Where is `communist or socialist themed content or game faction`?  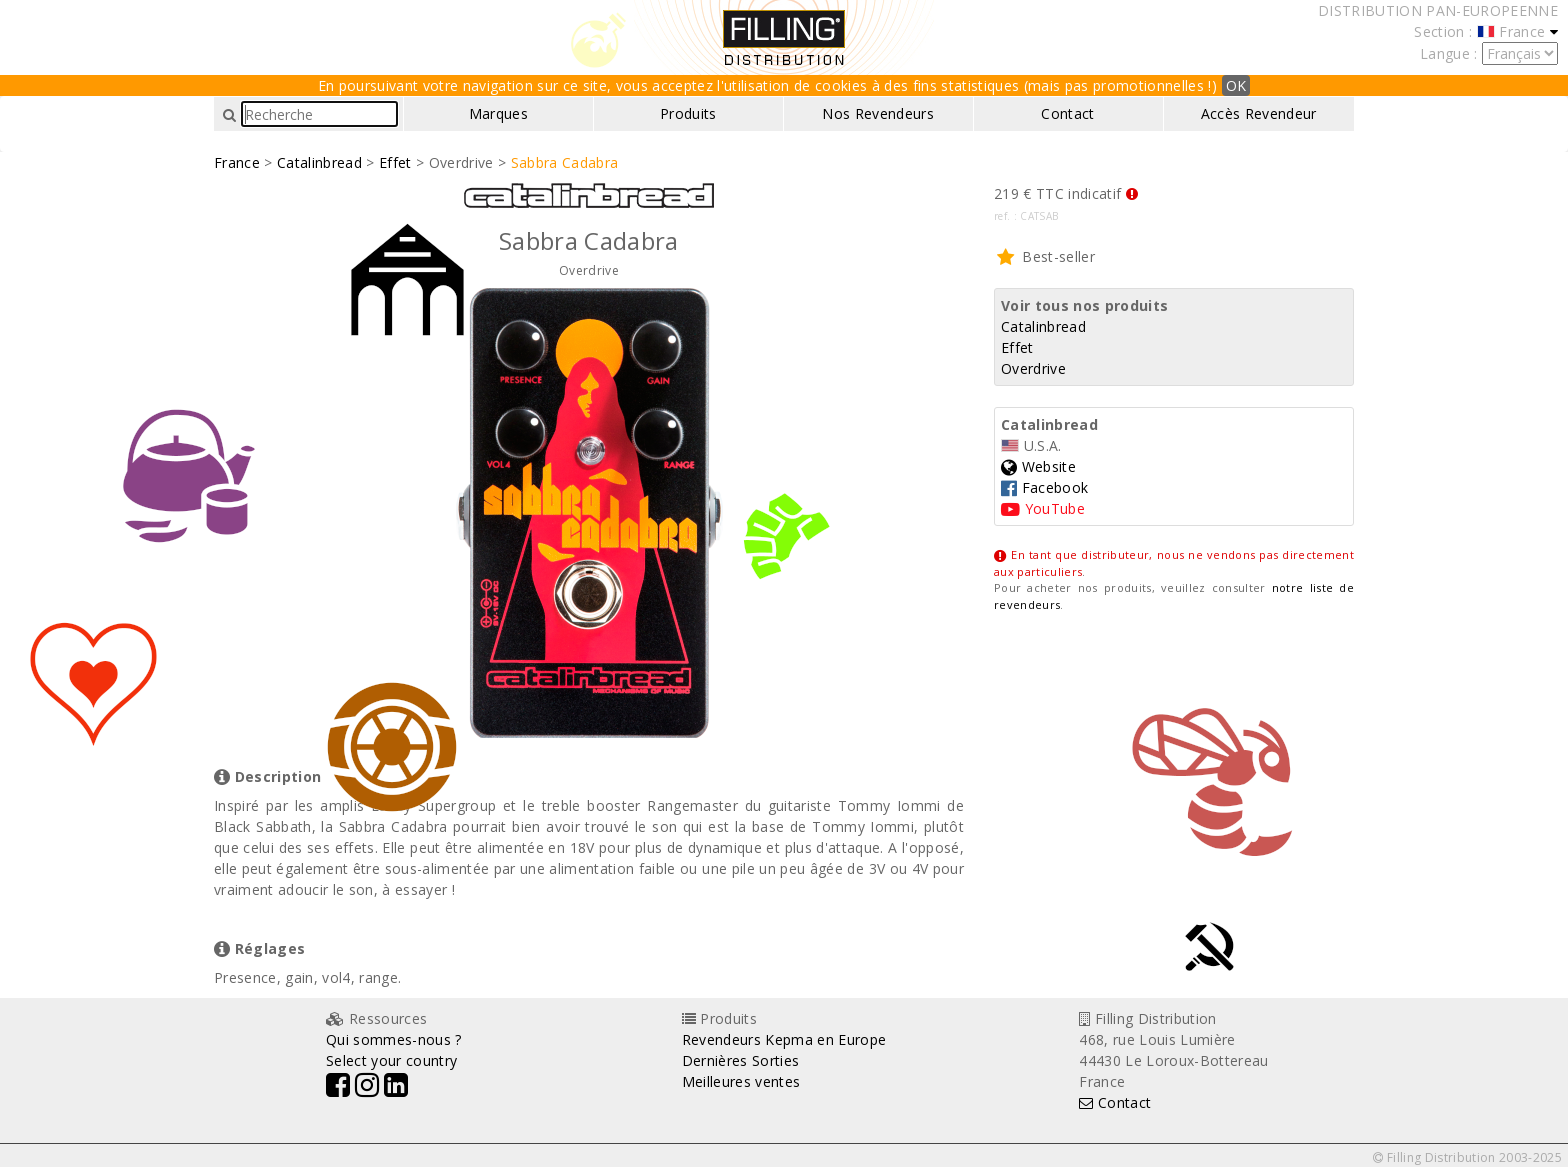
communist or socialist themed content or game faction is located at coordinates (1209, 946).